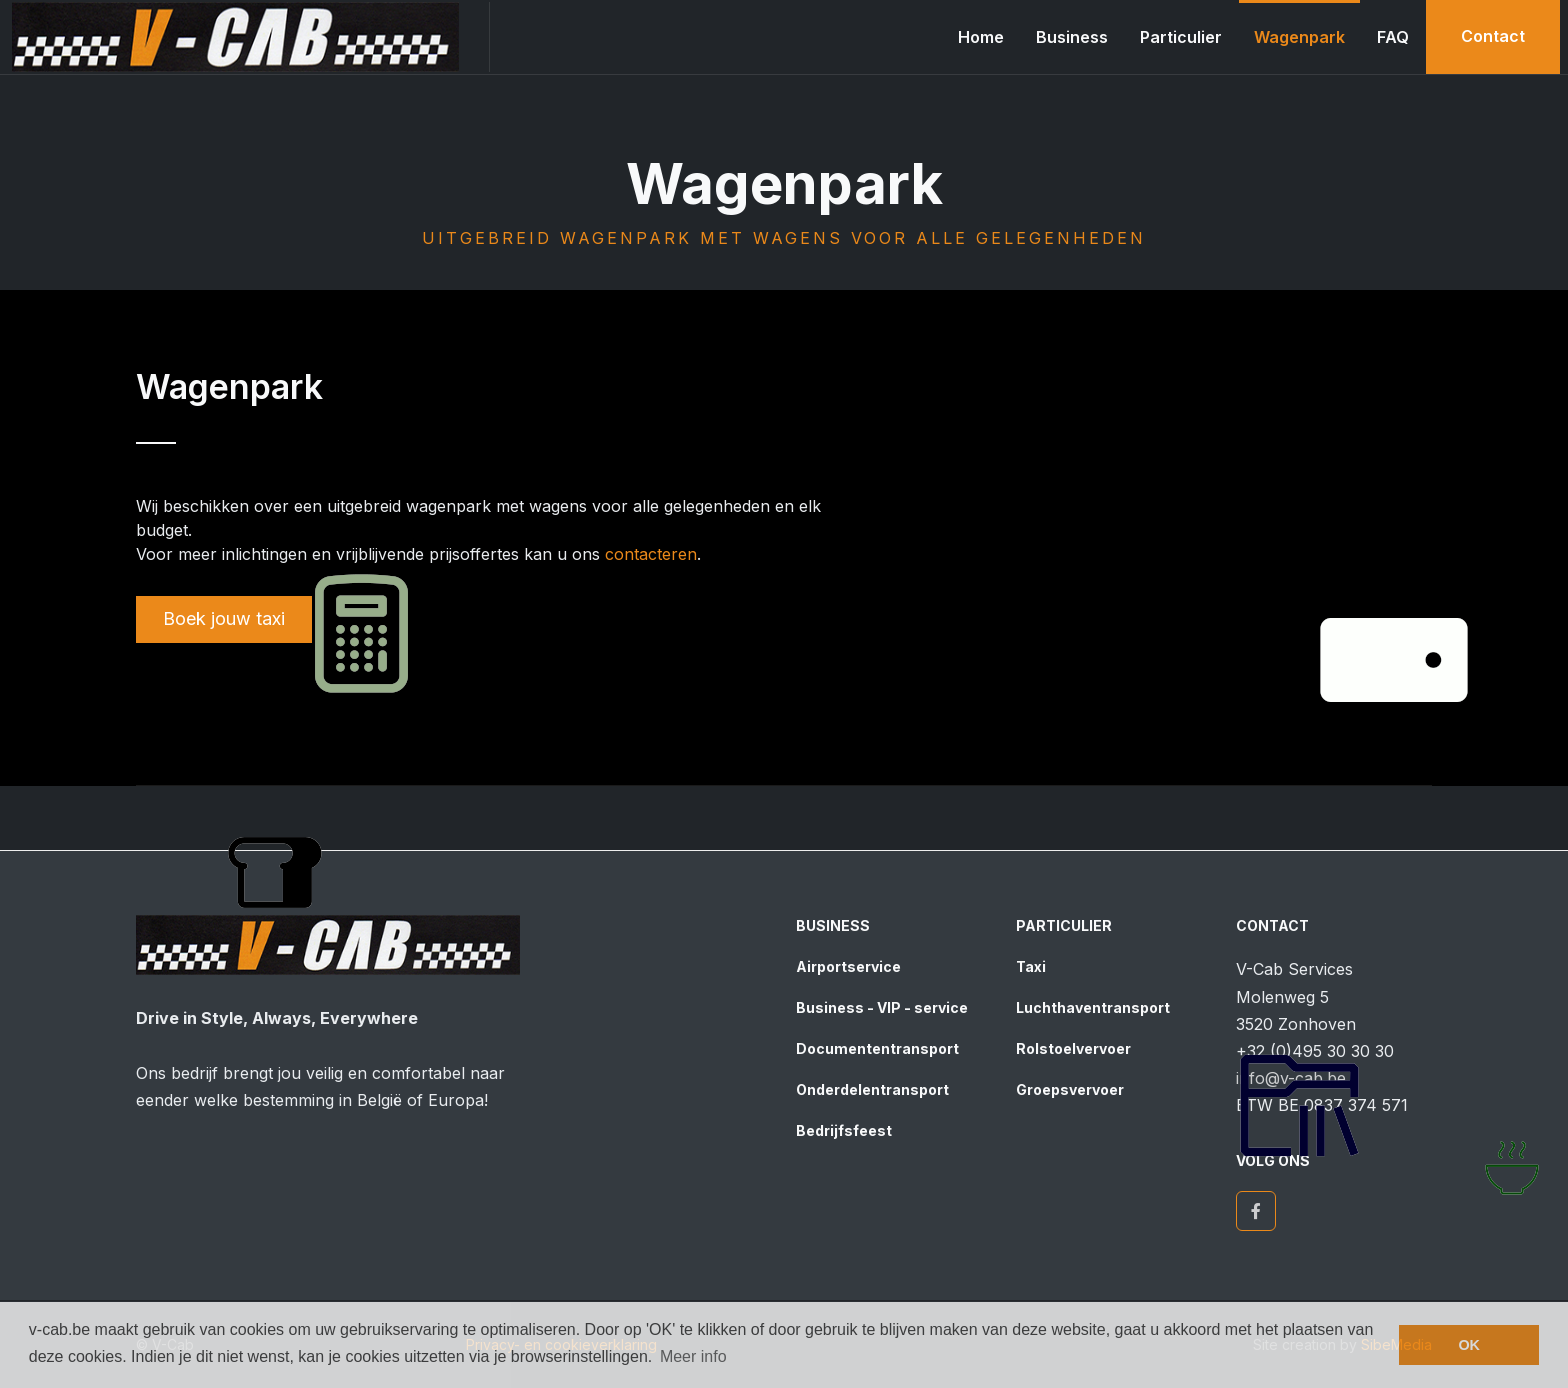 The height and width of the screenshot is (1388, 1568). Describe the element at coordinates (276, 872) in the screenshot. I see `browse bakery or bread products` at that location.